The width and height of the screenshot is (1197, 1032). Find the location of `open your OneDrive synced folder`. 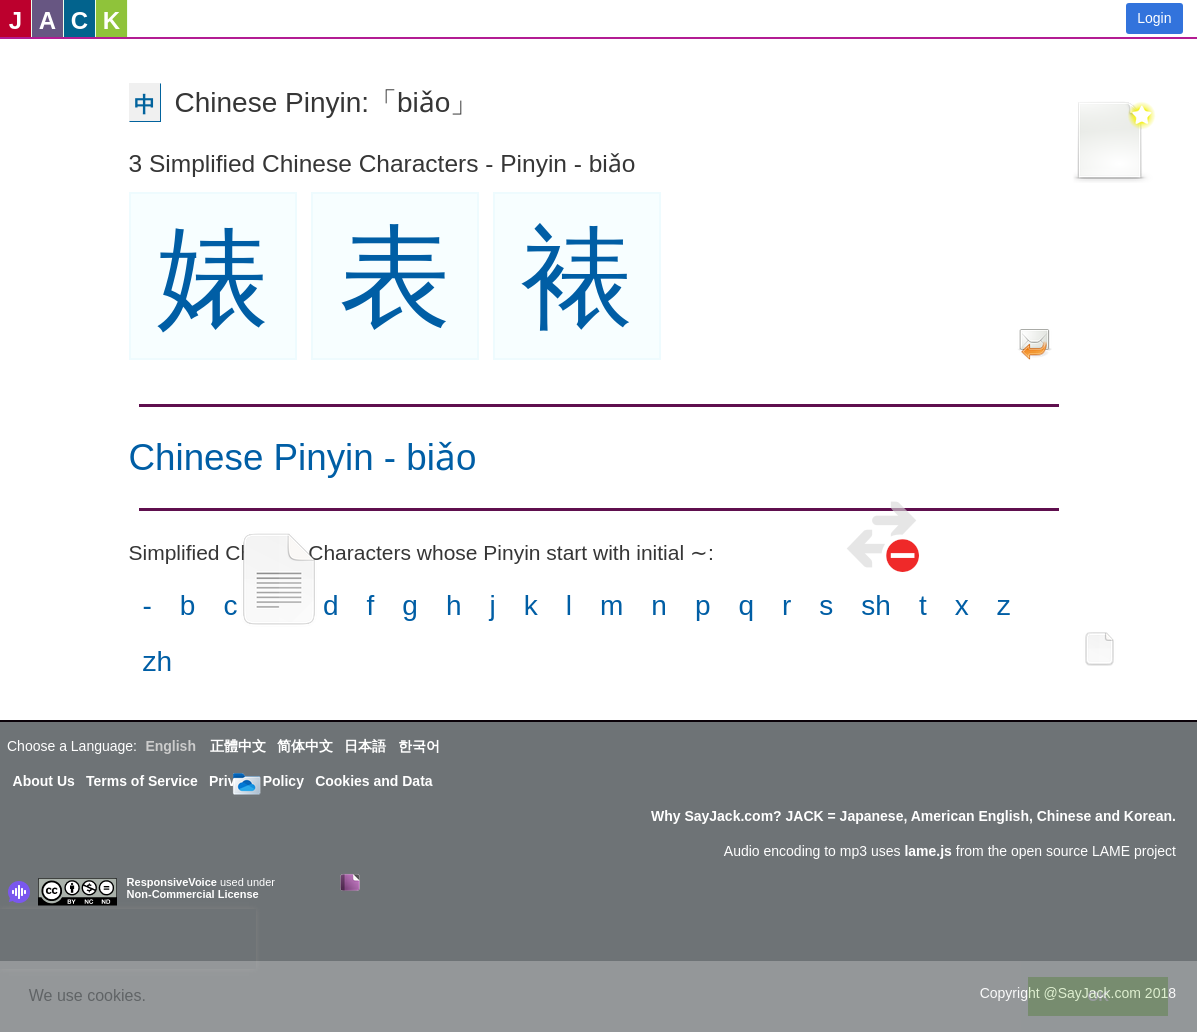

open your OneDrive synced folder is located at coordinates (246, 784).